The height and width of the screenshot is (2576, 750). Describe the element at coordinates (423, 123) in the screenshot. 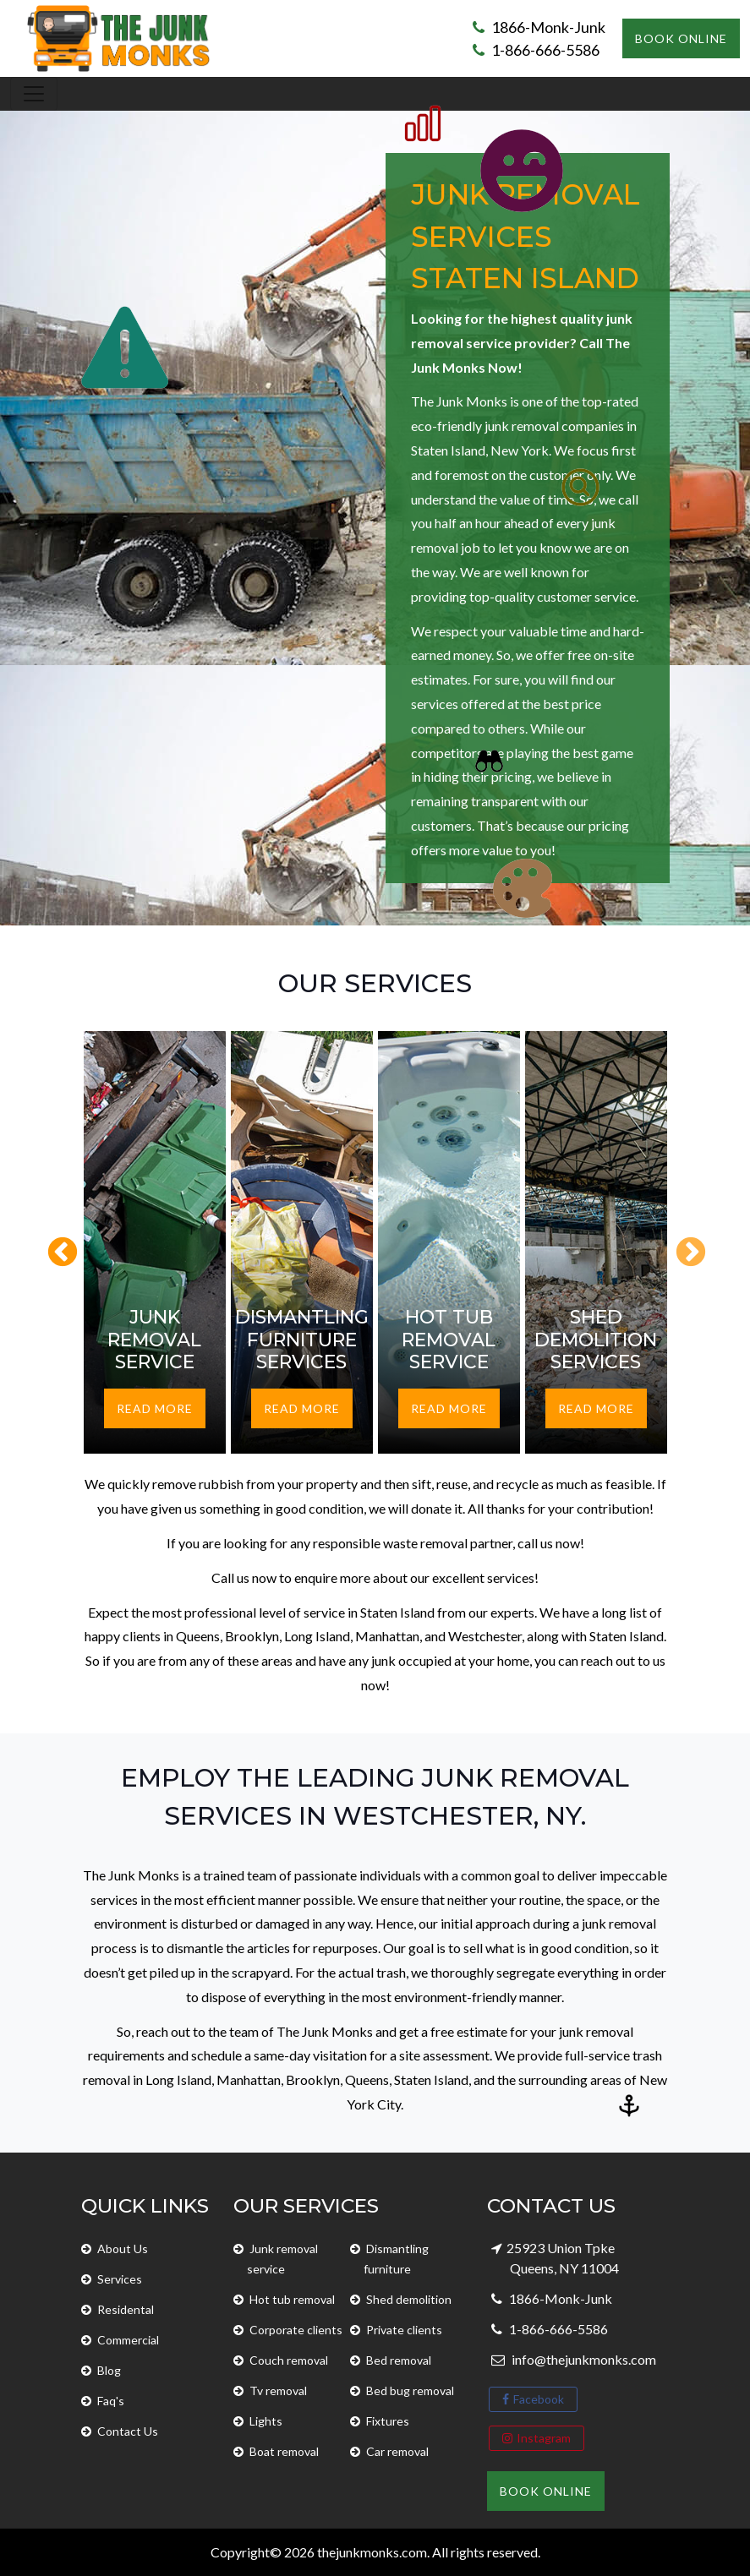

I see `view analytics and statistics` at that location.